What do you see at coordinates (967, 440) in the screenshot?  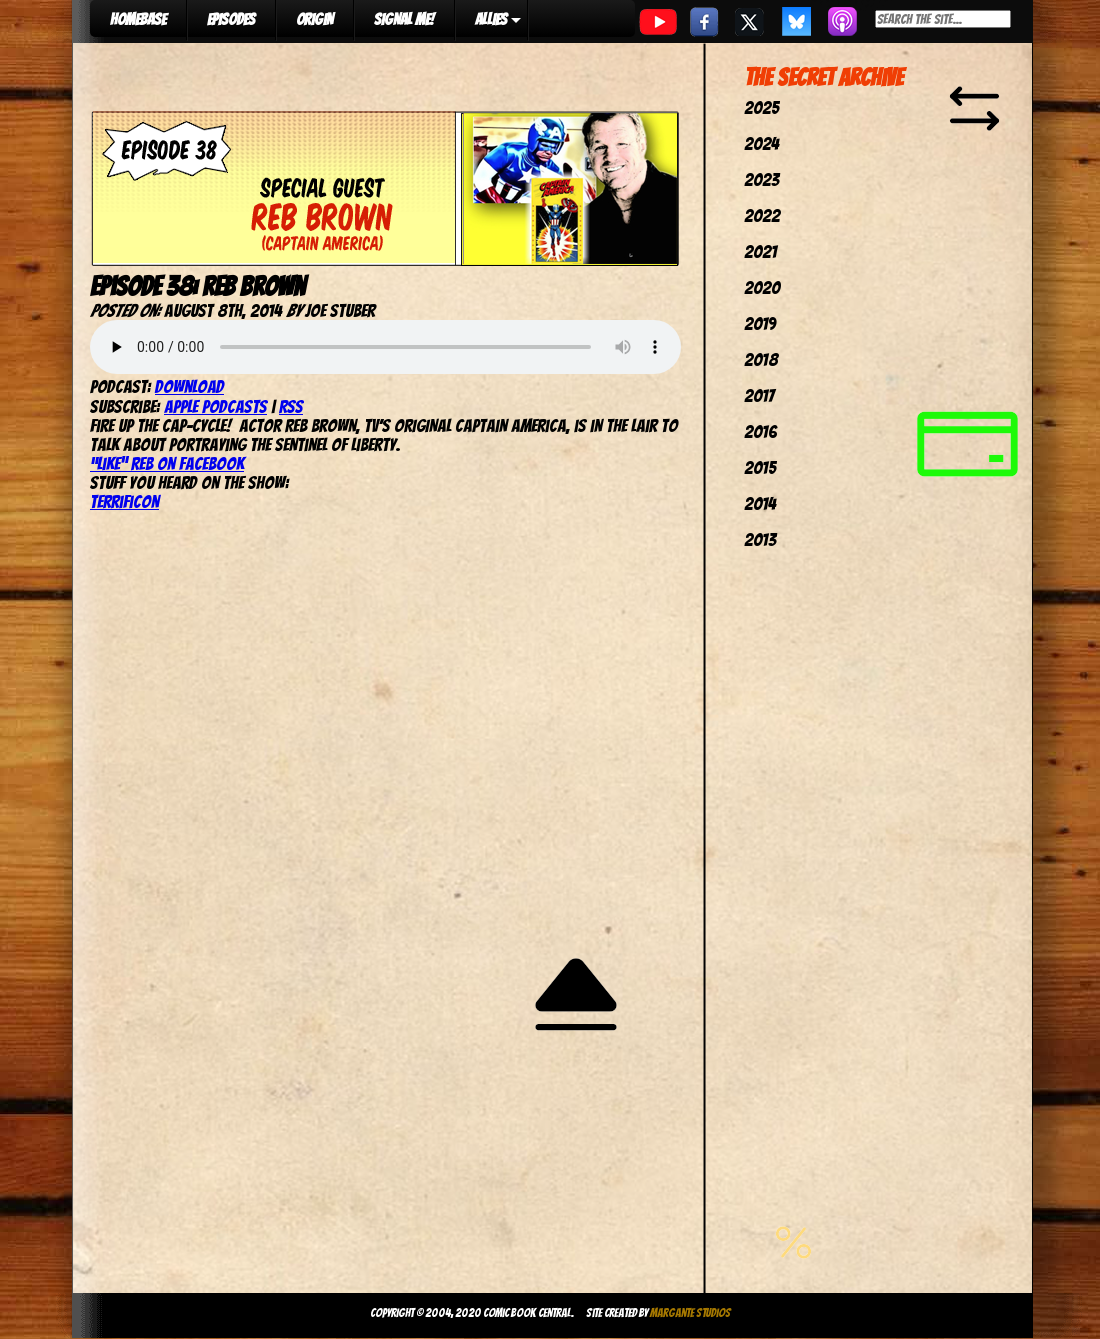 I see `manage payment methods` at bounding box center [967, 440].